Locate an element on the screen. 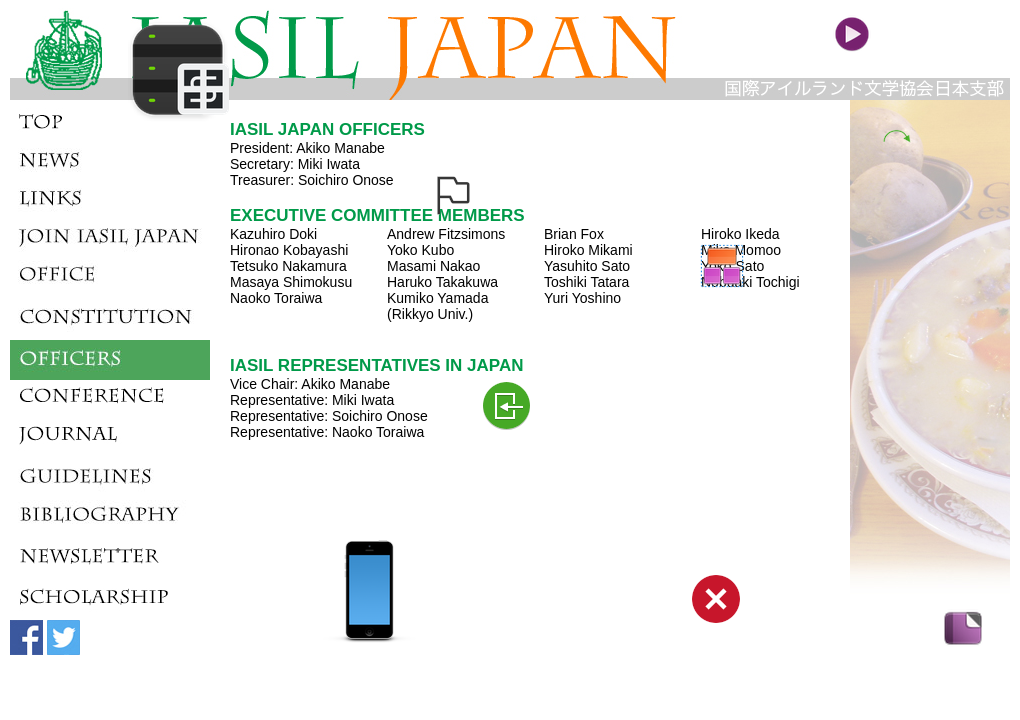 This screenshot has height=720, width=1020. log out of the current user session is located at coordinates (507, 406).